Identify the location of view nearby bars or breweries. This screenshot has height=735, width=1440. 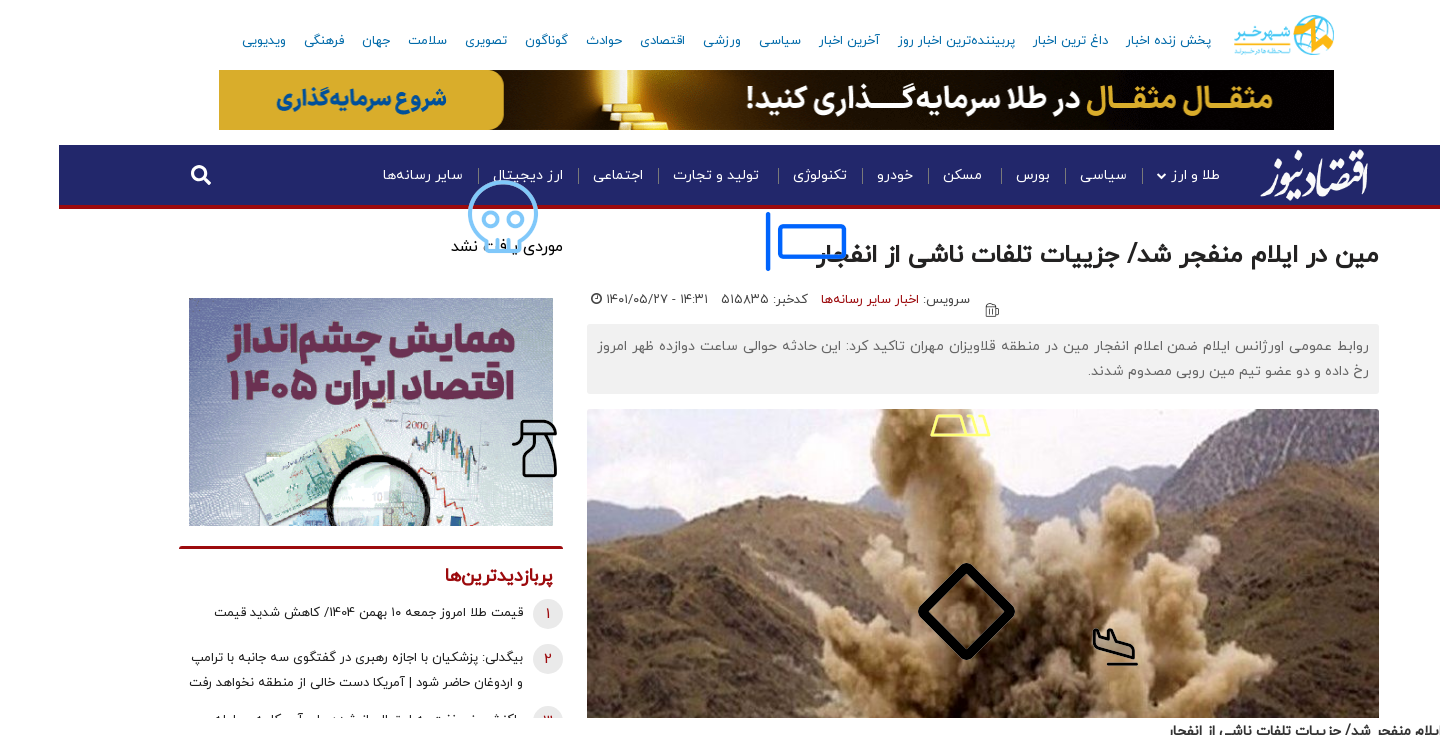
(991, 310).